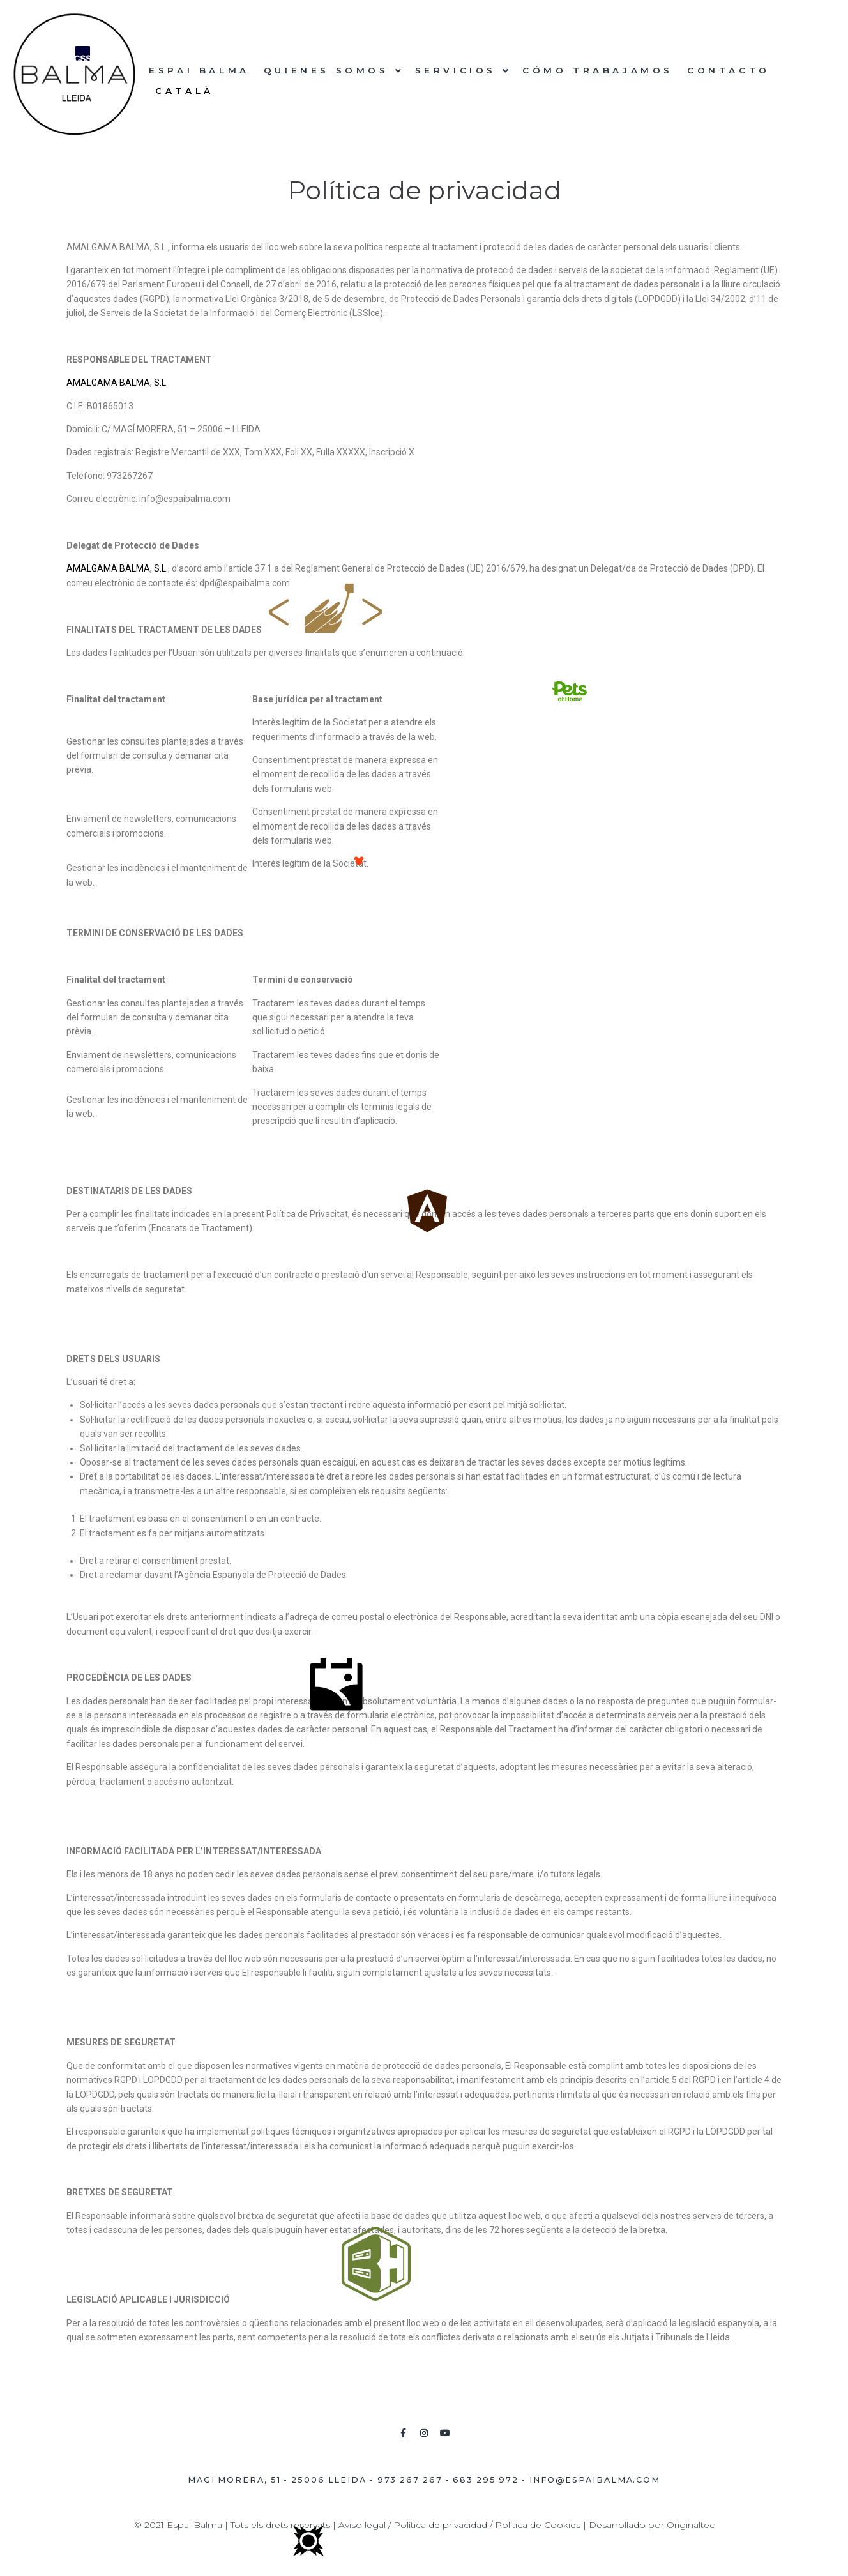 This screenshot has height=2576, width=848. Describe the element at coordinates (569, 691) in the screenshot. I see `visit the Pets at Home website or app` at that location.